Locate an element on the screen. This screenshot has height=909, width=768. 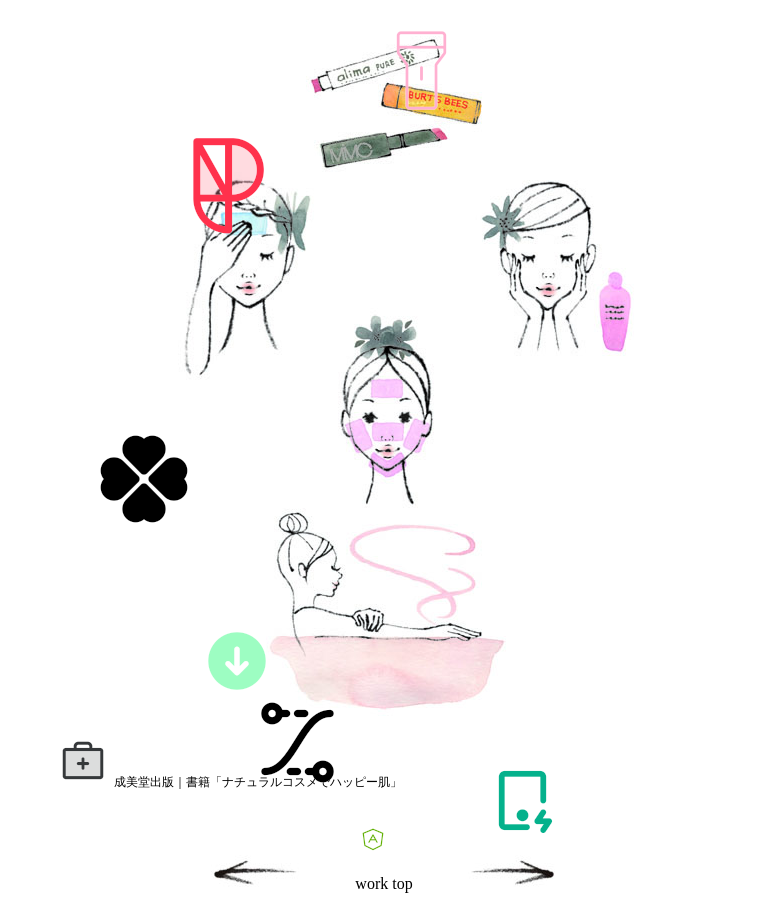
adjust animation easing curve control points is located at coordinates (297, 742).